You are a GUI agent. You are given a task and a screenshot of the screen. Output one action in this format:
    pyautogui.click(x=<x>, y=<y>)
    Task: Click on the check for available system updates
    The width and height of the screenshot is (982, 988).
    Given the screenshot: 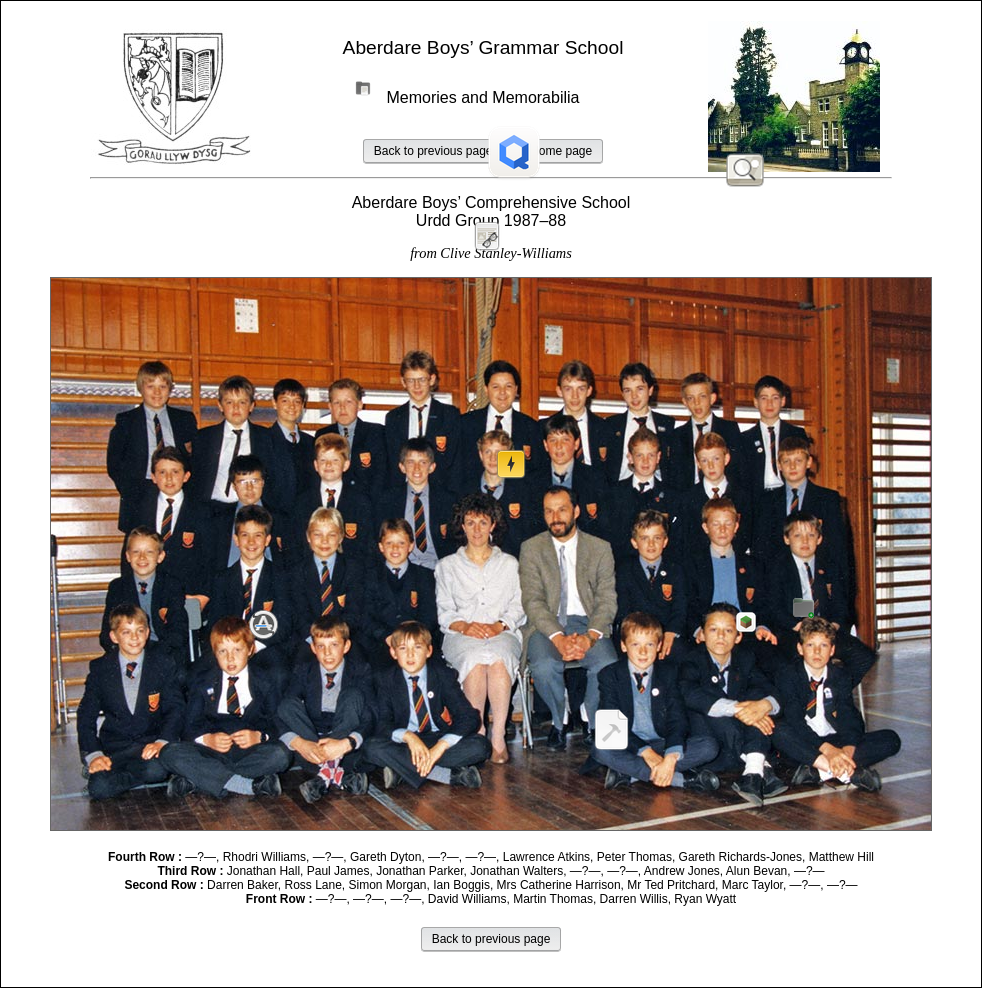 What is the action you would take?
    pyautogui.click(x=263, y=624)
    